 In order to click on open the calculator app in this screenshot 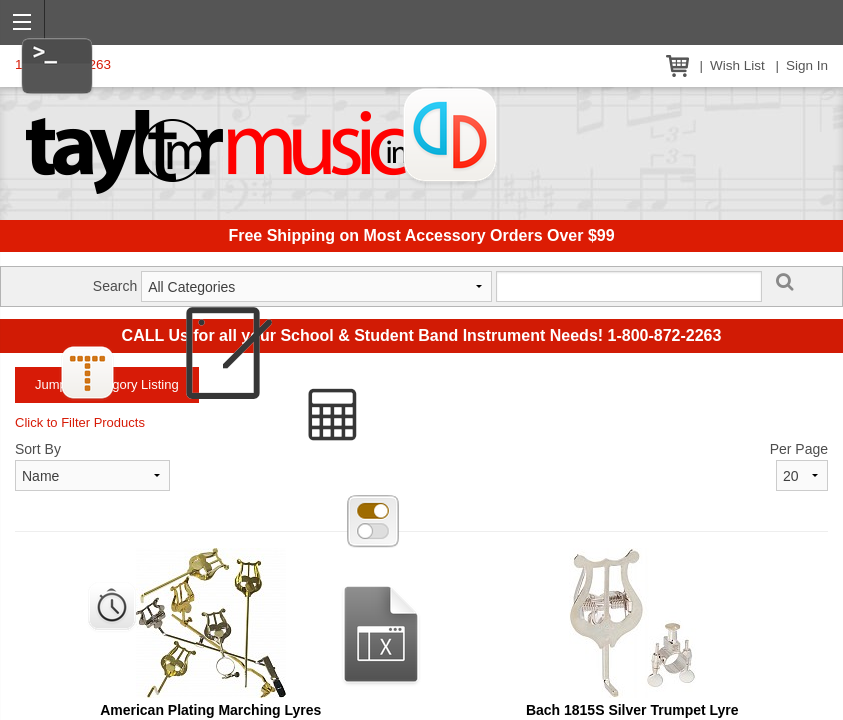, I will do `click(330, 414)`.